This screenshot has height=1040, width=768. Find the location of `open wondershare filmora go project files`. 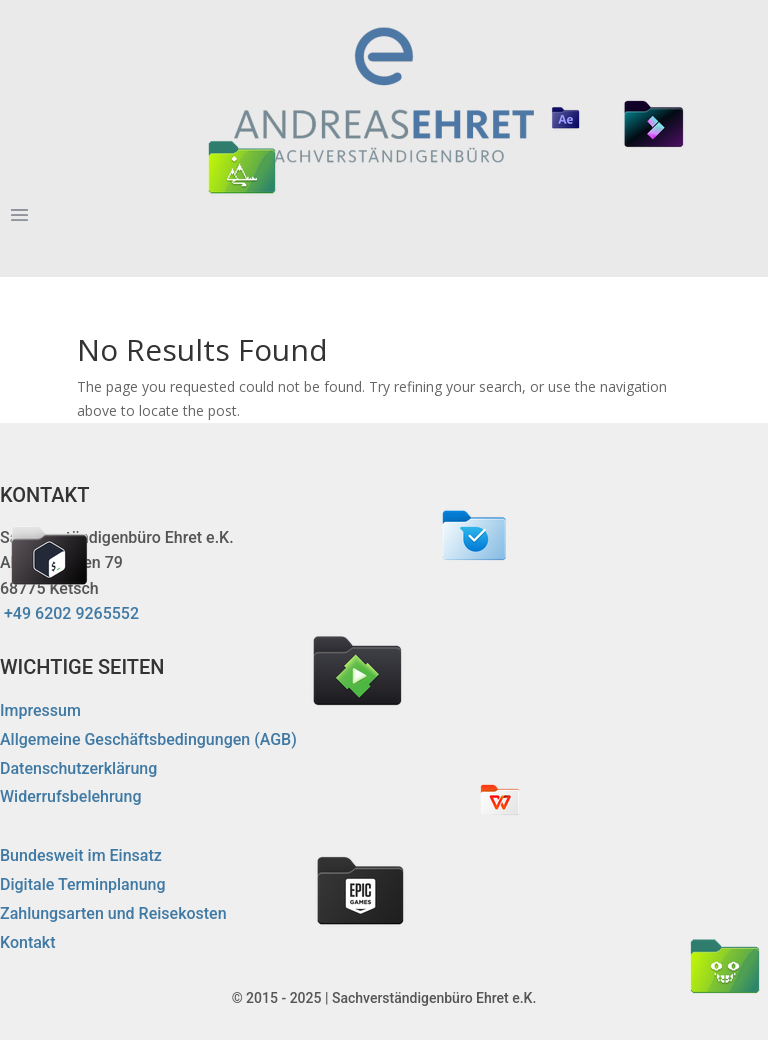

open wondershare filmora go project files is located at coordinates (653, 125).